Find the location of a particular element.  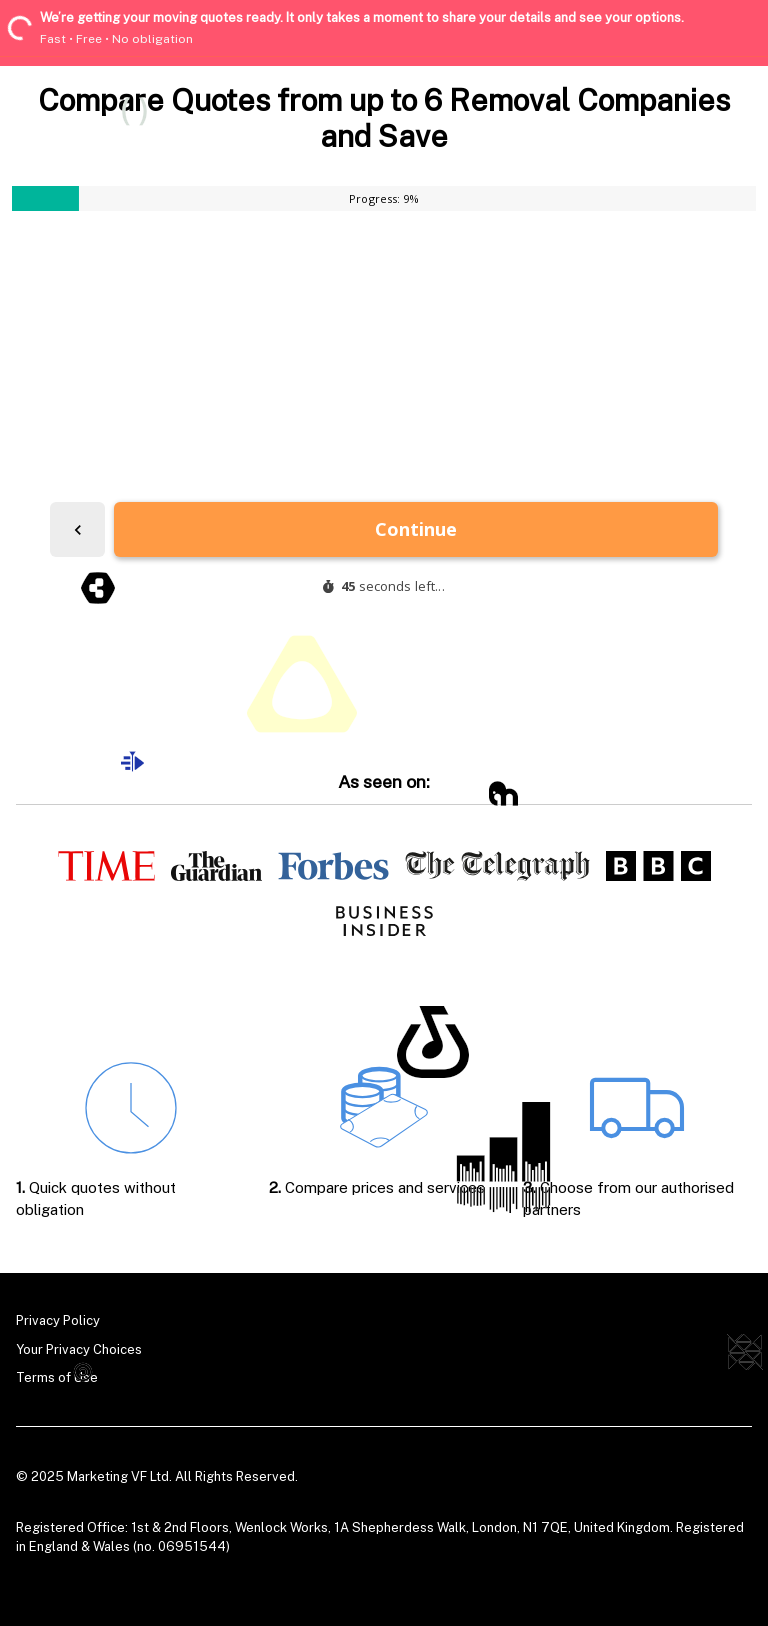

HTC Vive brand logo is located at coordinates (302, 684).